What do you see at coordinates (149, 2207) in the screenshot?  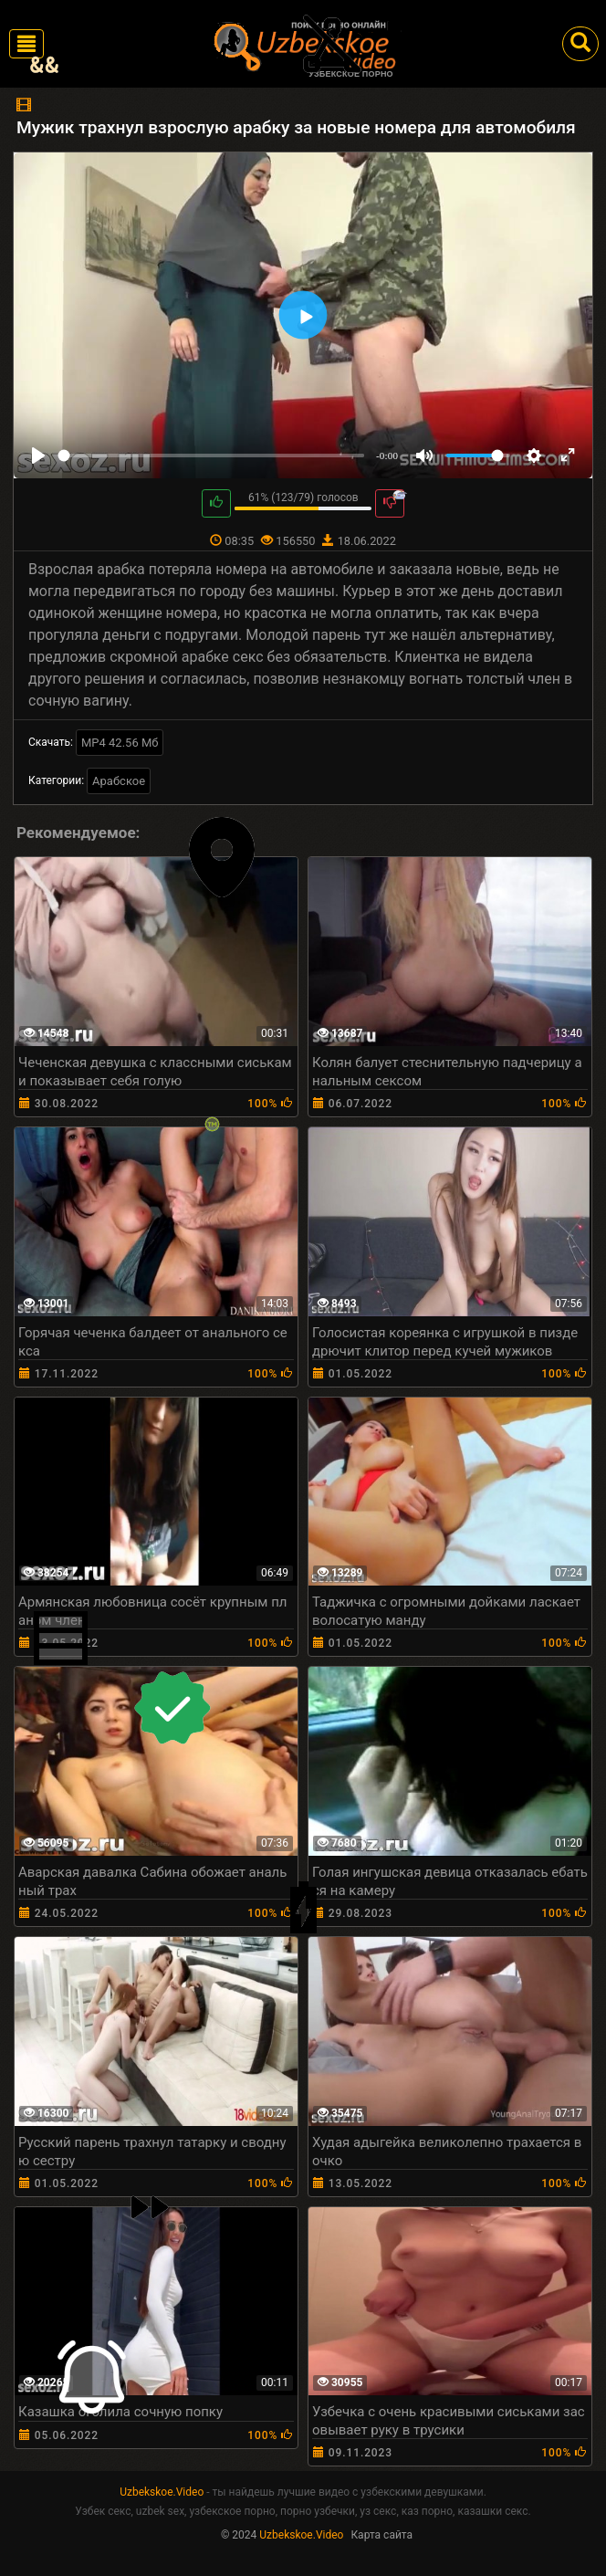 I see `skip forward in media playback` at bounding box center [149, 2207].